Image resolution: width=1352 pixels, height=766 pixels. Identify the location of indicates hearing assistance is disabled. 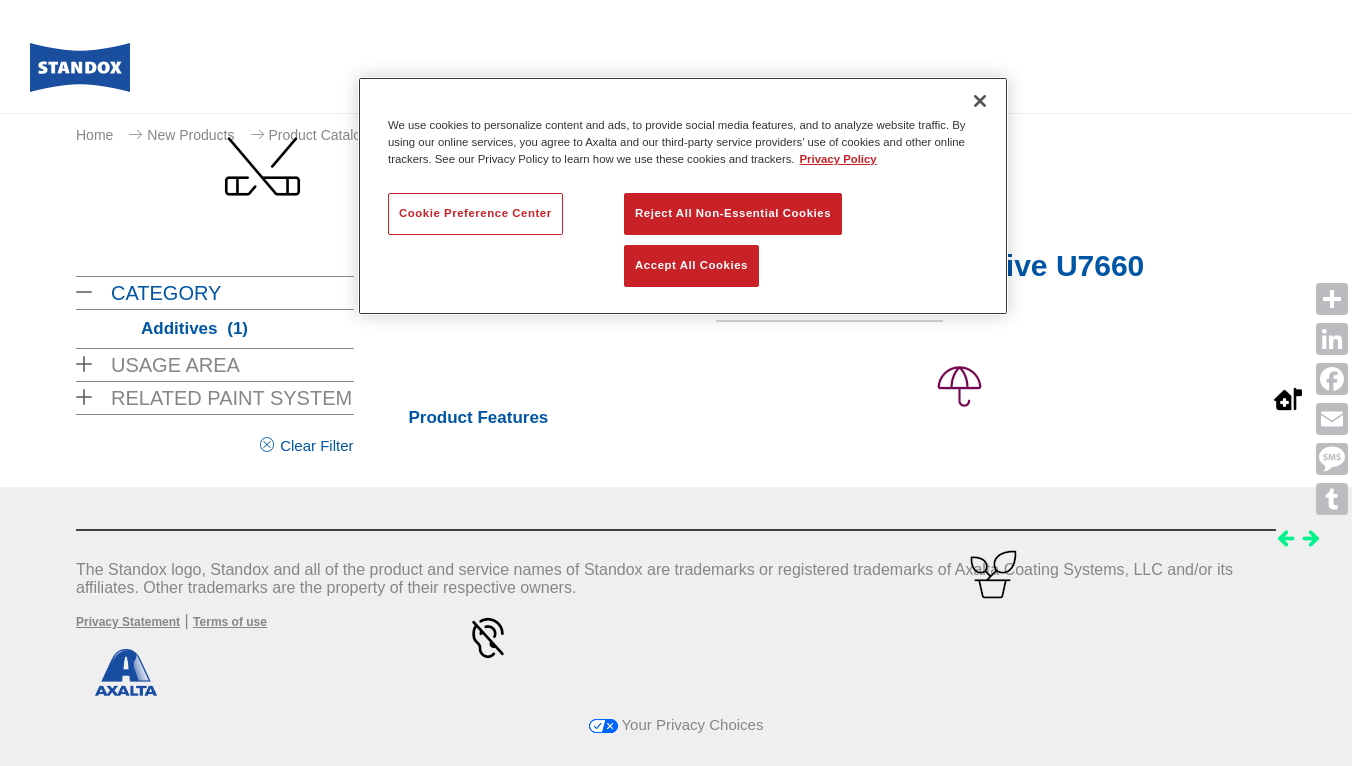
(488, 638).